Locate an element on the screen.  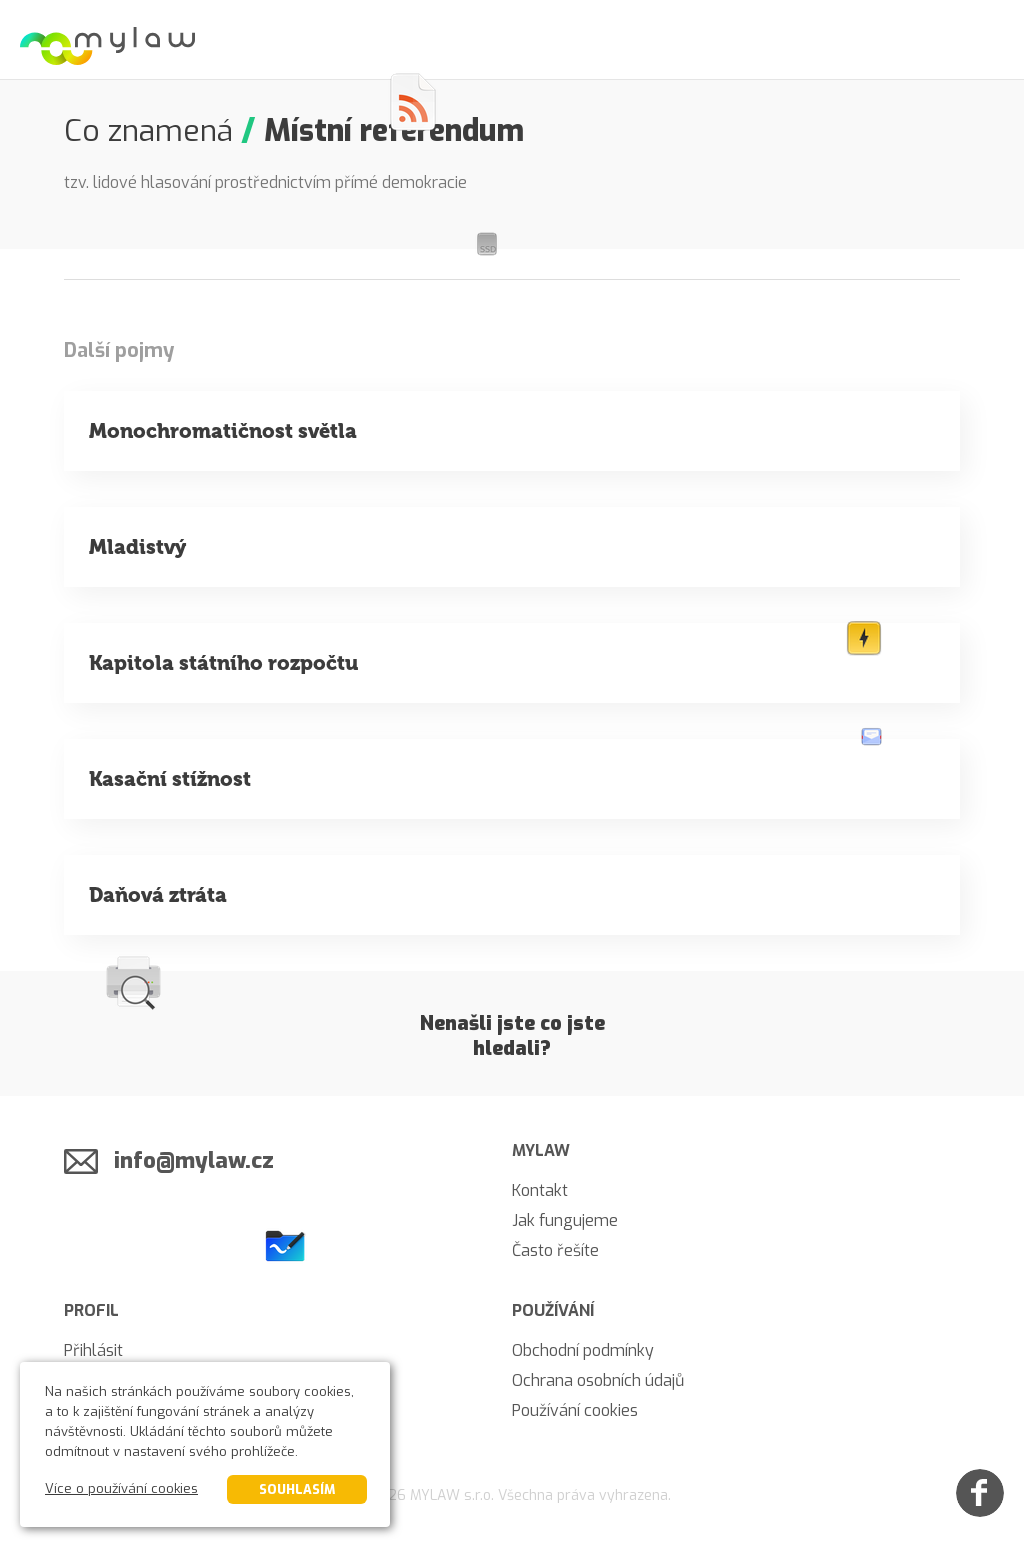
access power and battery settings is located at coordinates (864, 638).